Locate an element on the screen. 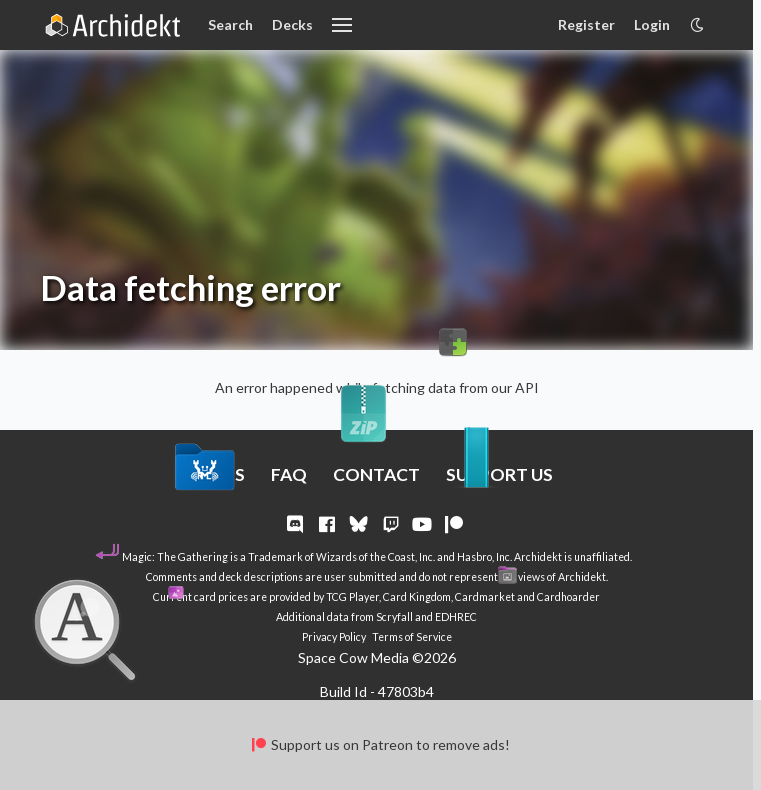  folder containing realtek audio drivers and software is located at coordinates (204, 468).